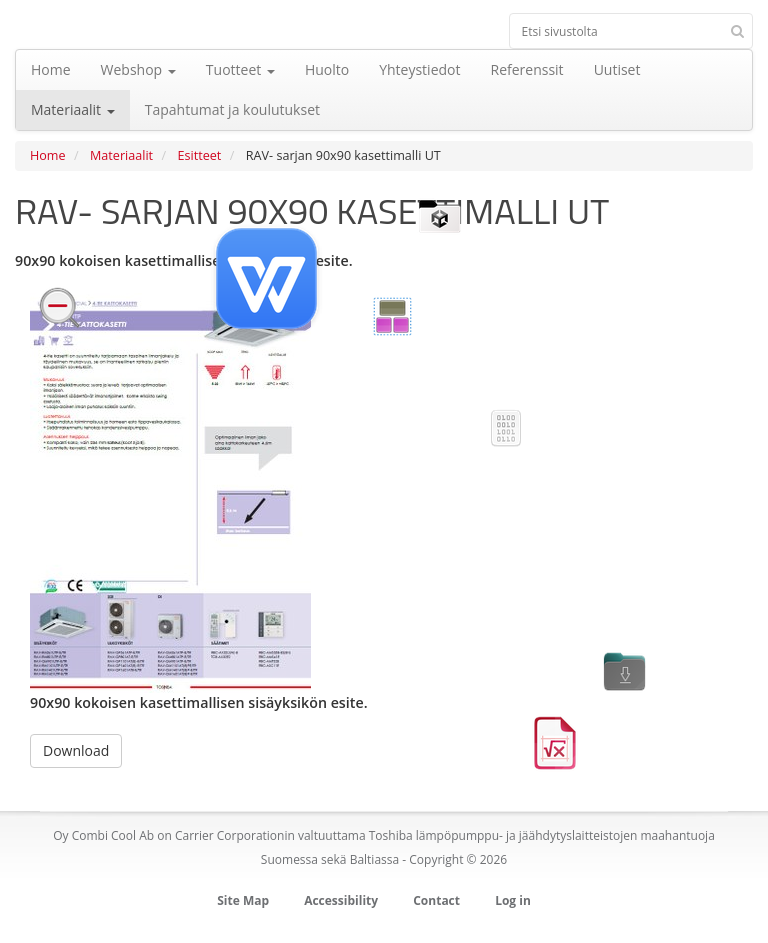 The height and width of the screenshot is (943, 768). What do you see at coordinates (60, 308) in the screenshot?
I see `zoom out of the current view` at bounding box center [60, 308].